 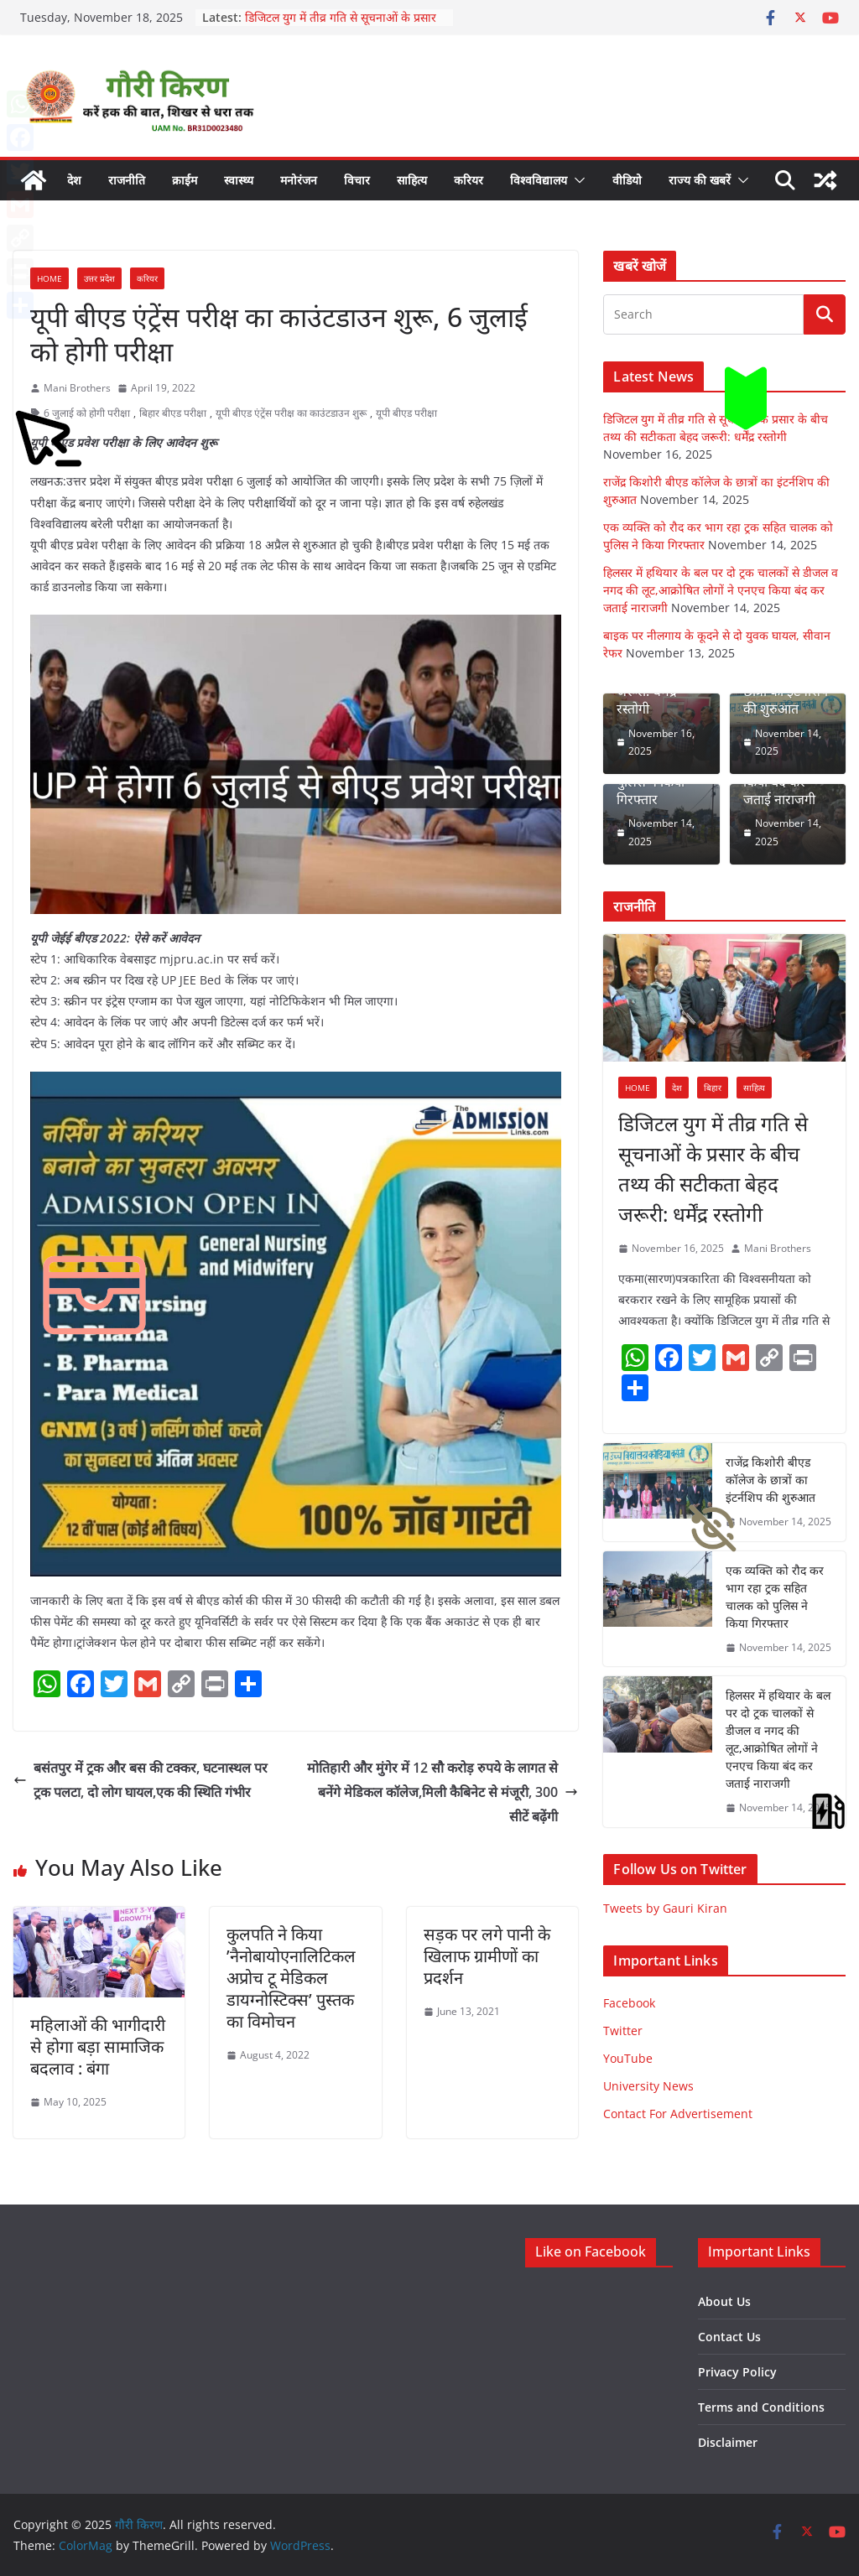 I want to click on disable analytics tracking, so click(x=712, y=1528).